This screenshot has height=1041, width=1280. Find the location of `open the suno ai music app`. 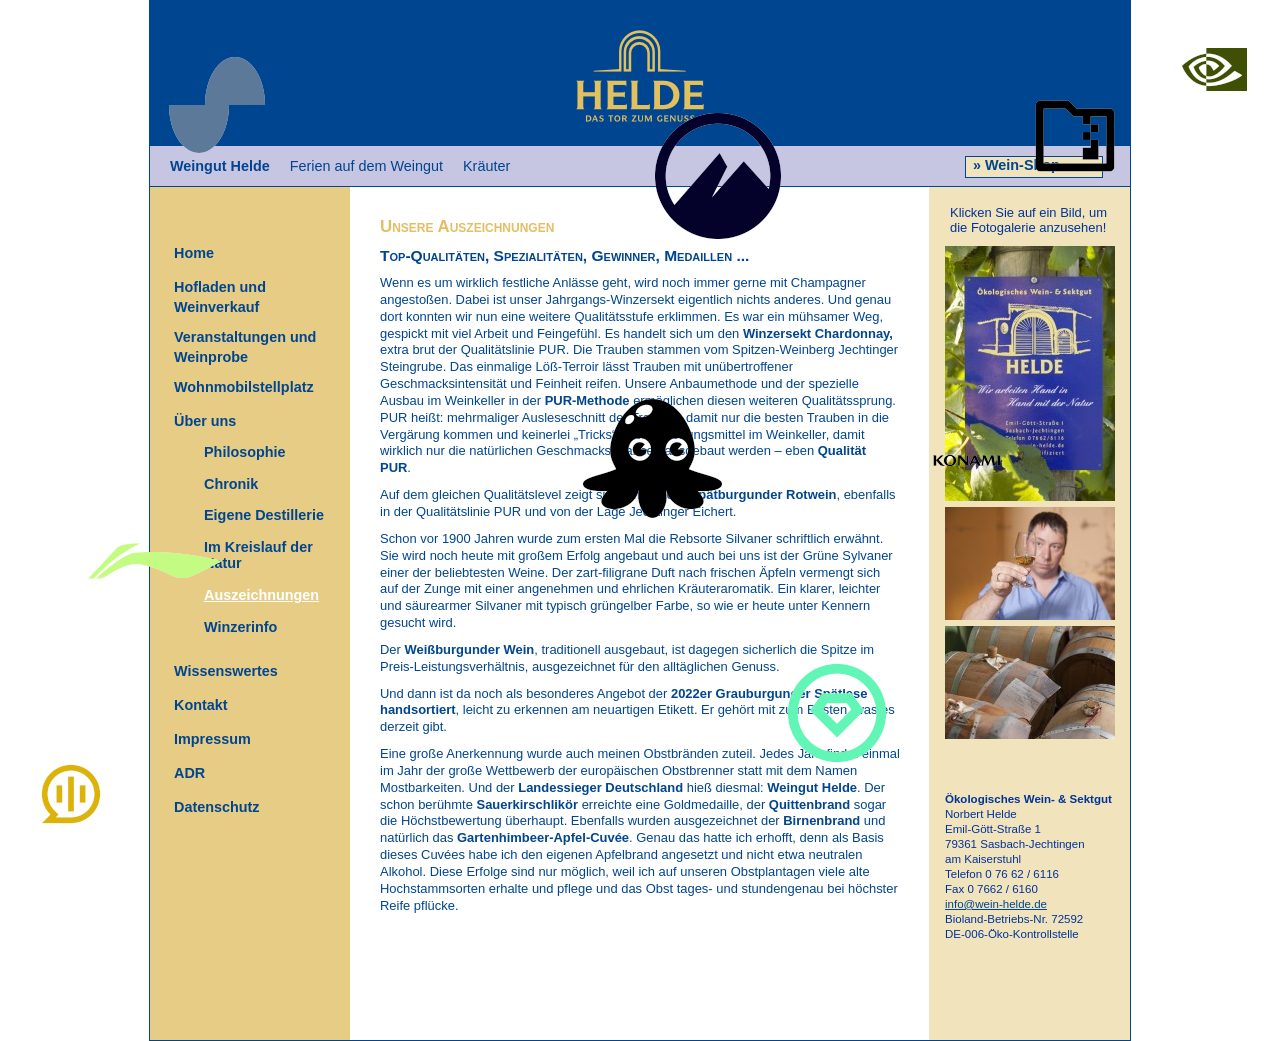

open the suno ai music app is located at coordinates (217, 105).